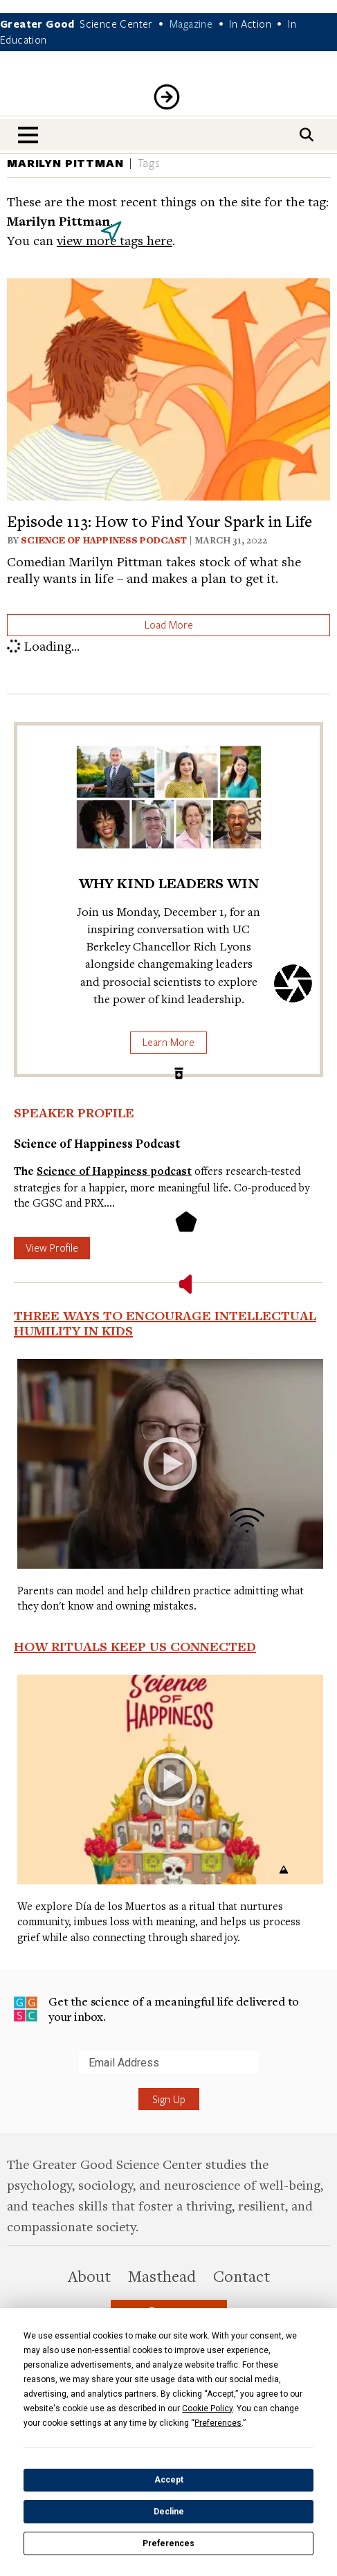 This screenshot has height=2576, width=337. Describe the element at coordinates (284, 1870) in the screenshot. I see `view outdoor or nature-related content` at that location.